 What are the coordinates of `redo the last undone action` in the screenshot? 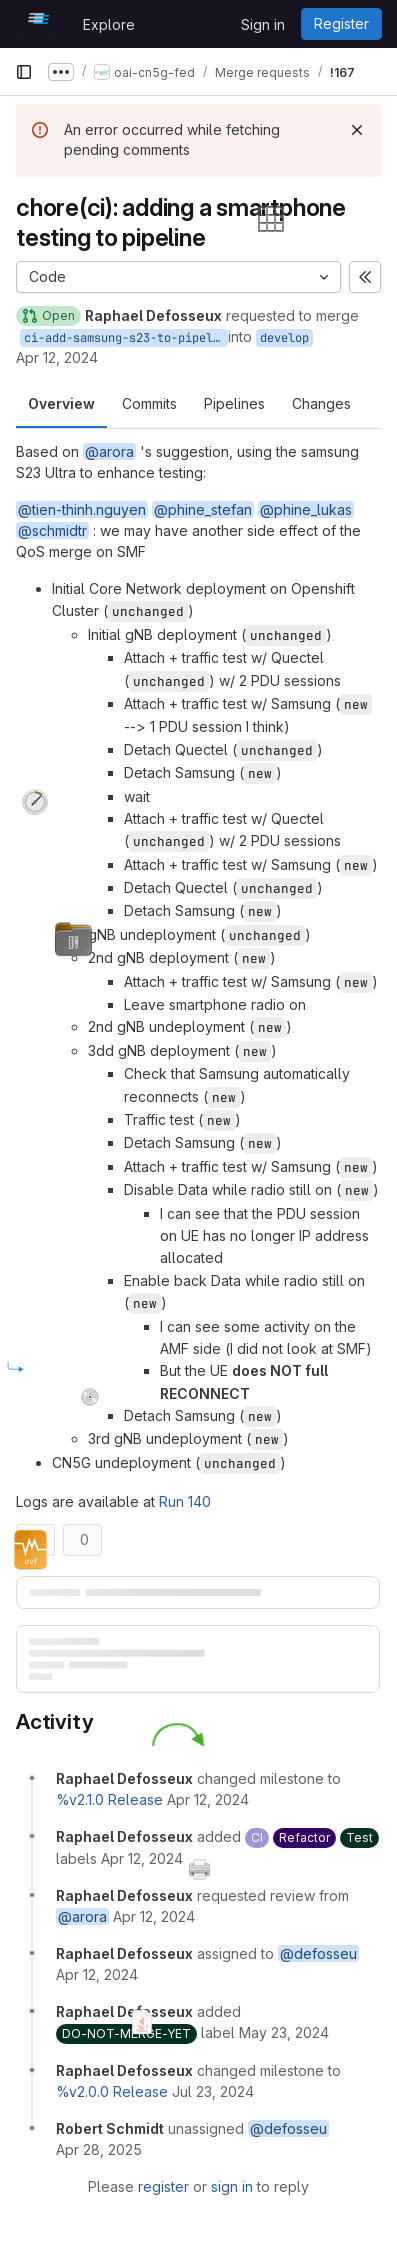 It's located at (178, 1734).